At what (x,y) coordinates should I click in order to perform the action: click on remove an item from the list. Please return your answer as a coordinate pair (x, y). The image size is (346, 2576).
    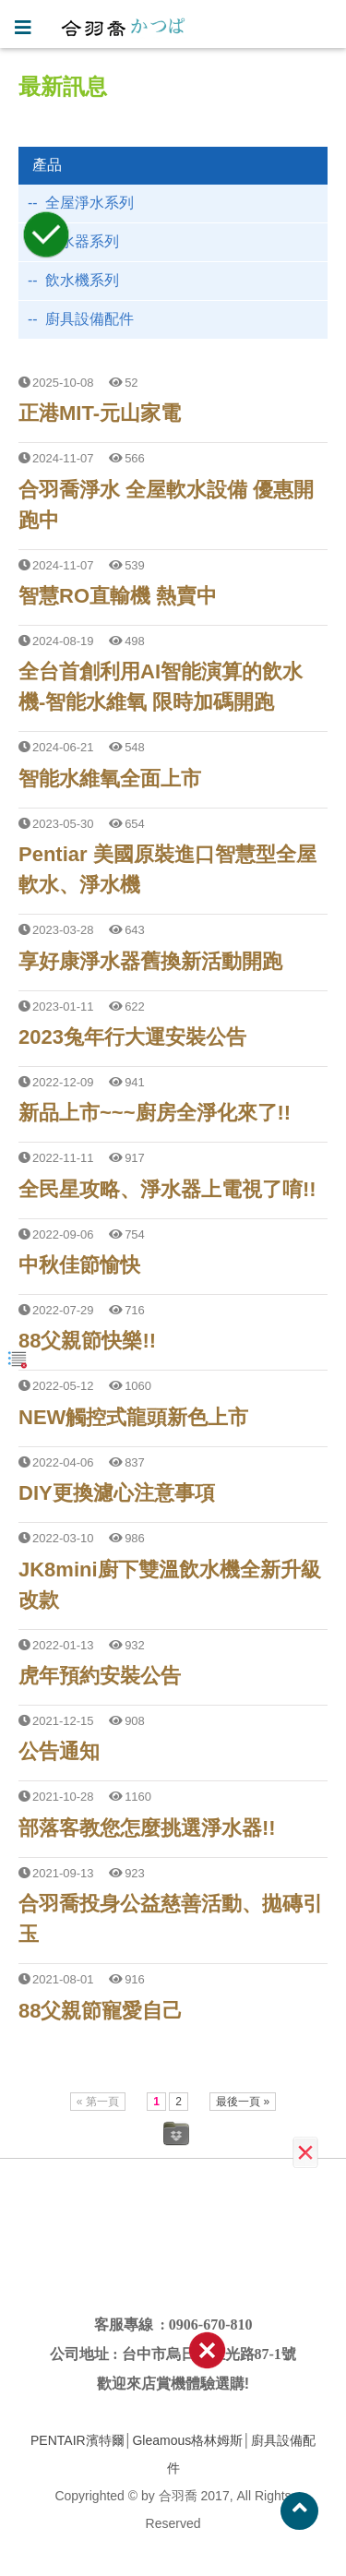
    Looking at the image, I should click on (17, 1359).